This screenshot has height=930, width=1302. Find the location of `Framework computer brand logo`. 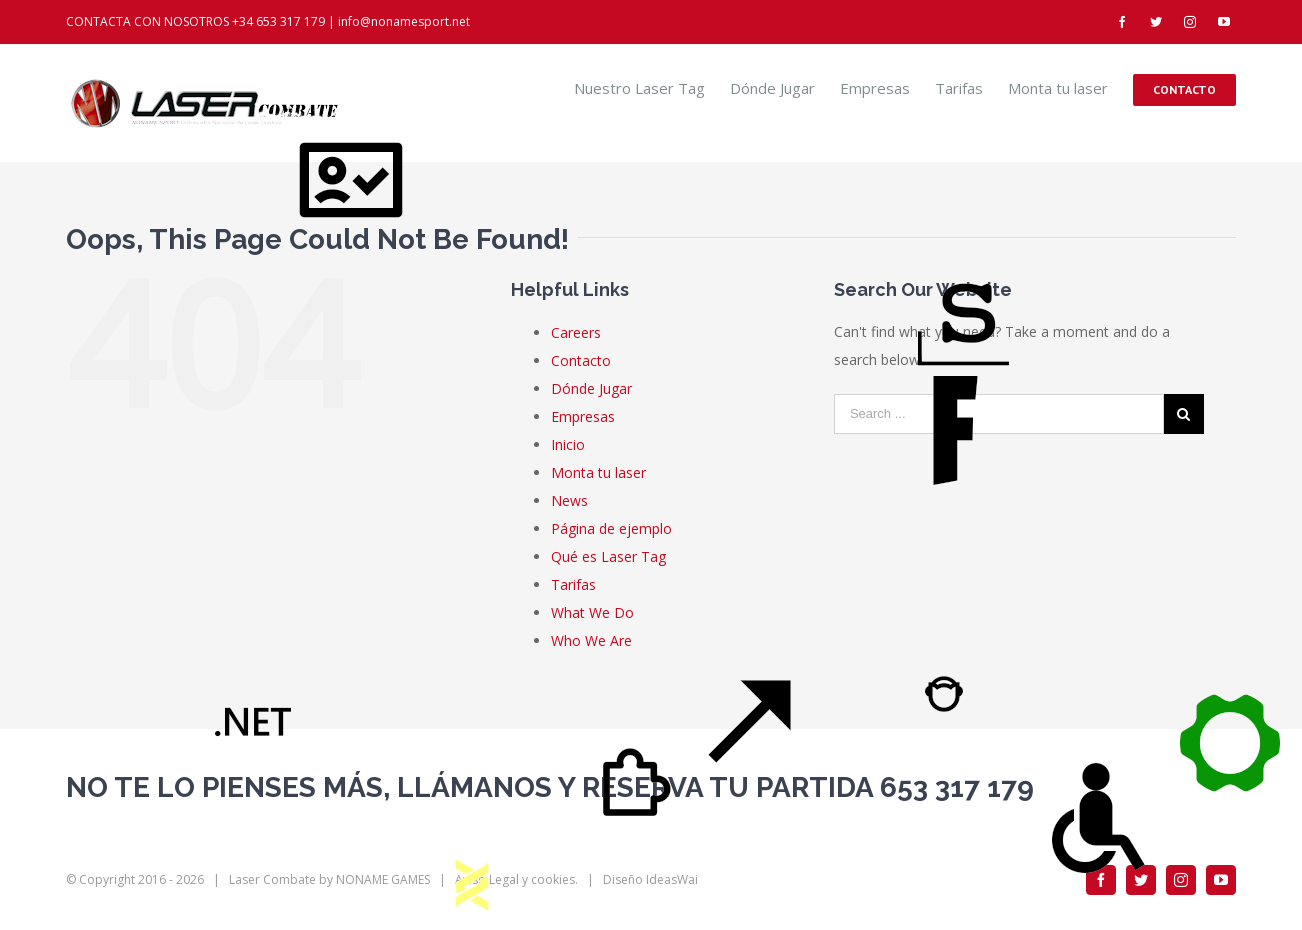

Framework computer brand logo is located at coordinates (1230, 743).